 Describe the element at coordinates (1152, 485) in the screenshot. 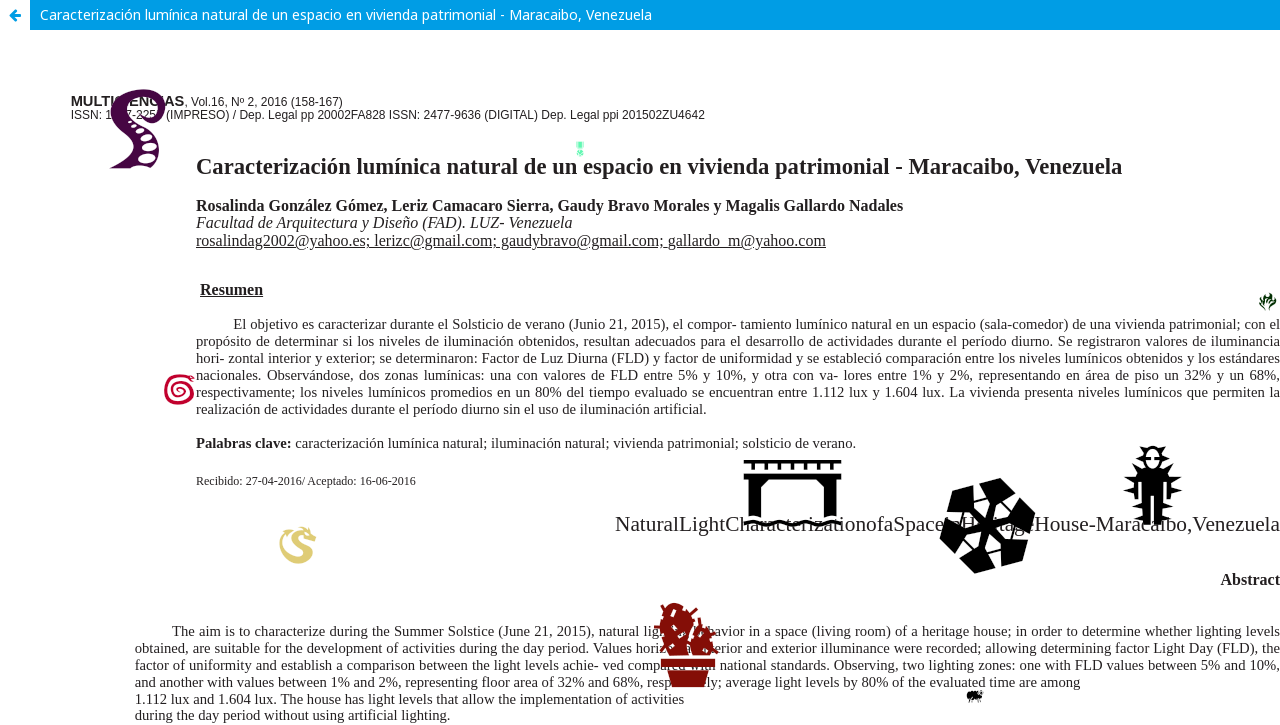

I see `equip spiked armor to your character` at that location.